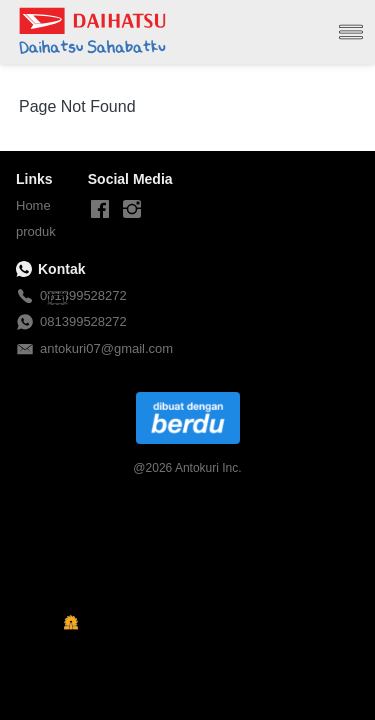 This screenshot has height=720, width=375. Describe the element at coordinates (57, 295) in the screenshot. I see `view bridge or crossing information` at that location.